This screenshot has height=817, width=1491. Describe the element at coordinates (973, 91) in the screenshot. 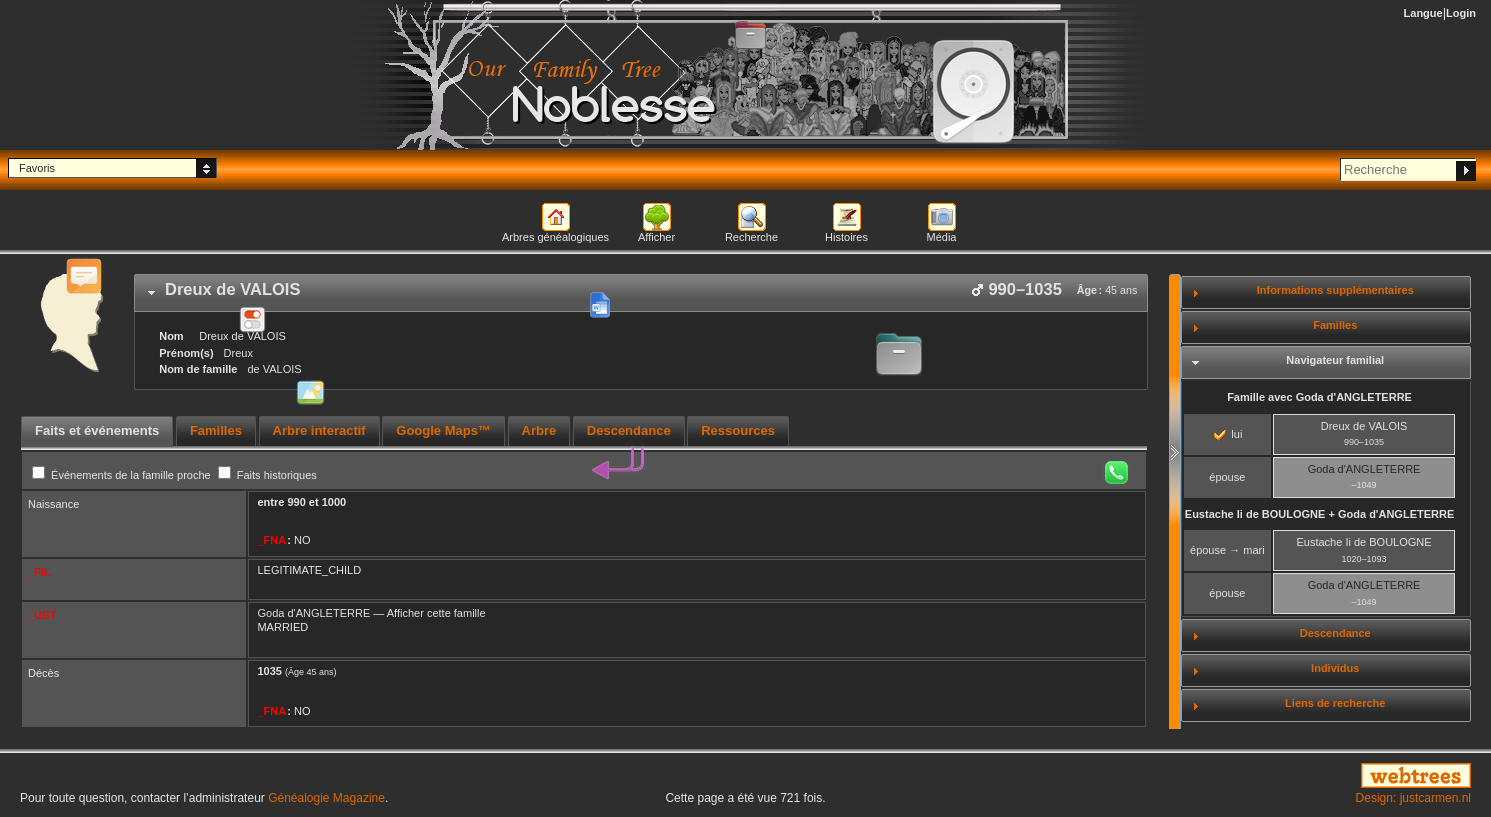

I see `open disk management utility` at that location.